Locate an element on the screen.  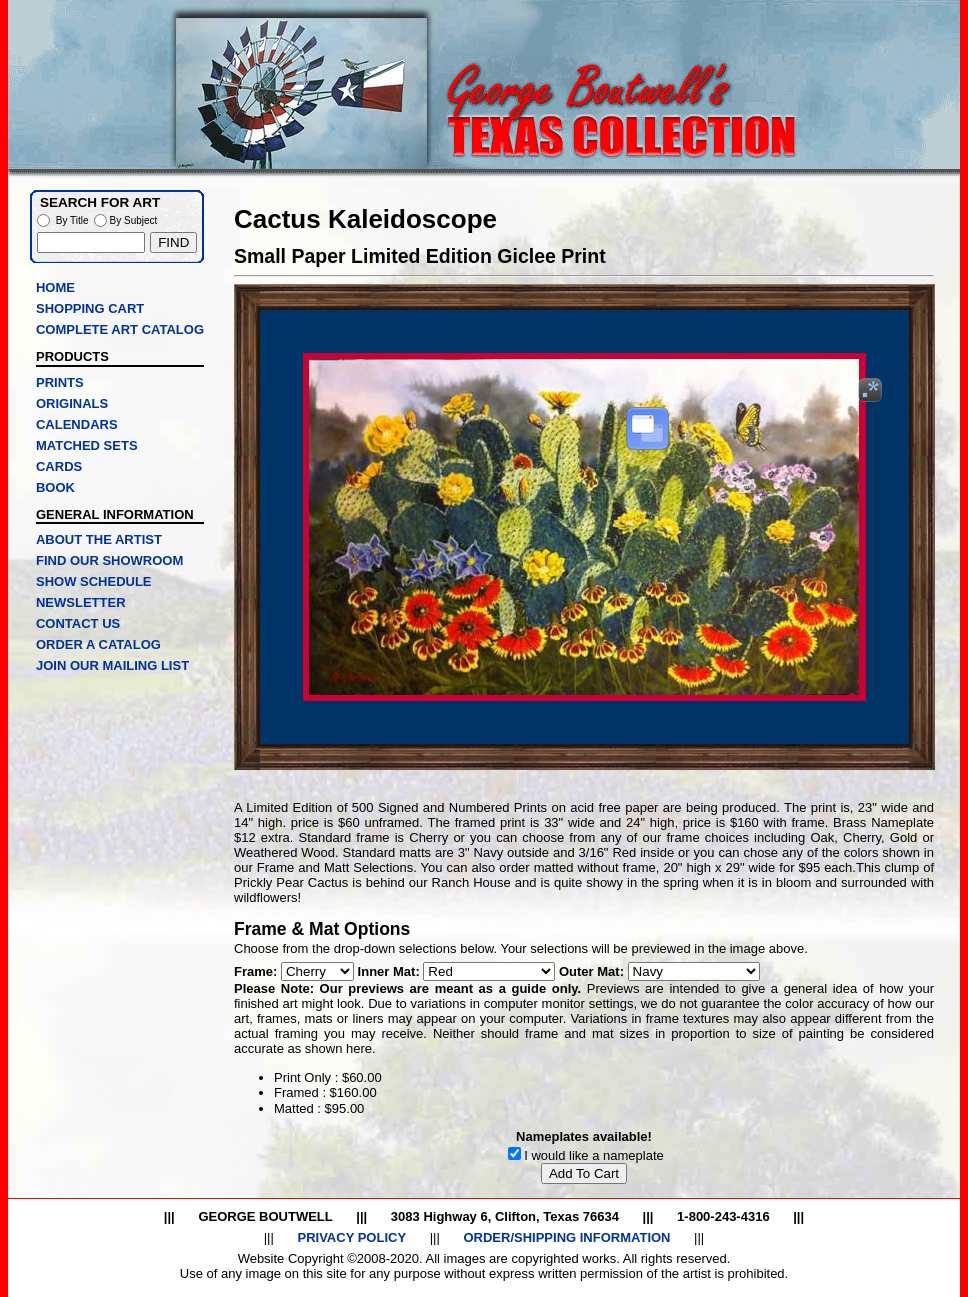
open regexr app for testing regular expressions is located at coordinates (870, 390).